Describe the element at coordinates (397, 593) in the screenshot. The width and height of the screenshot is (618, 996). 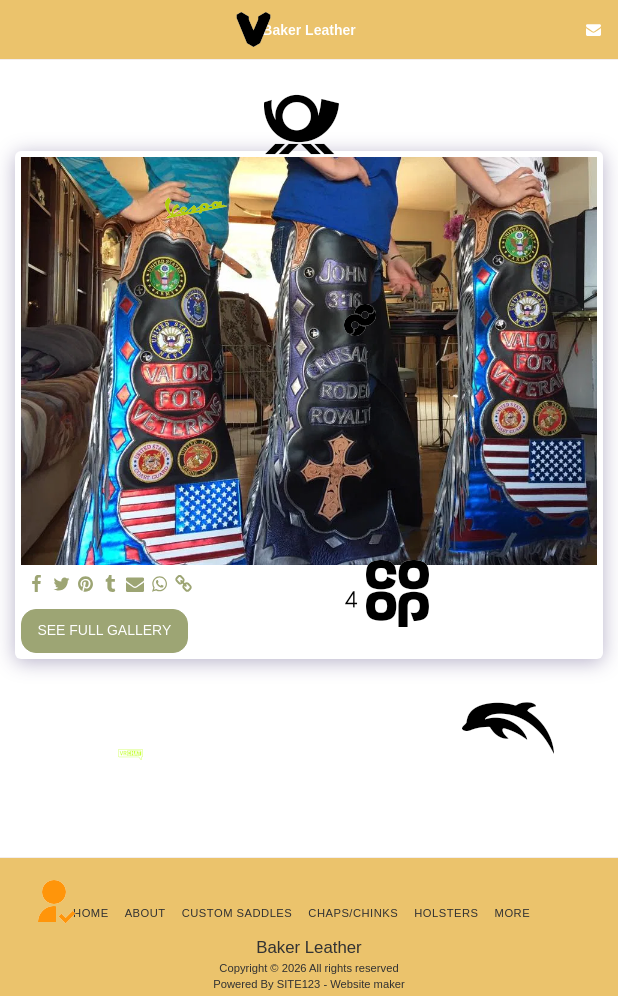
I see `co-op brand logo` at that location.